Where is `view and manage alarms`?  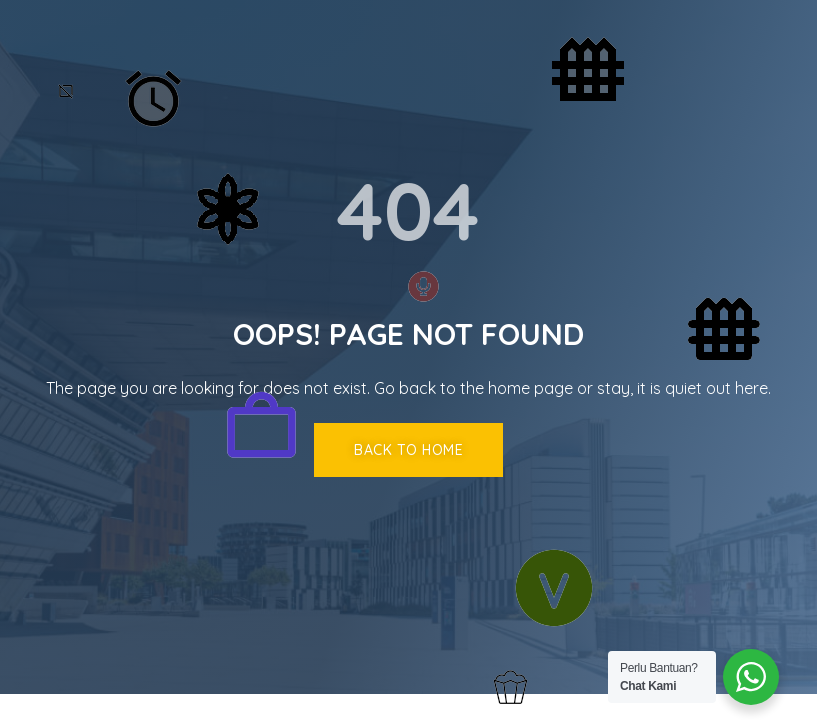 view and manage alarms is located at coordinates (153, 98).